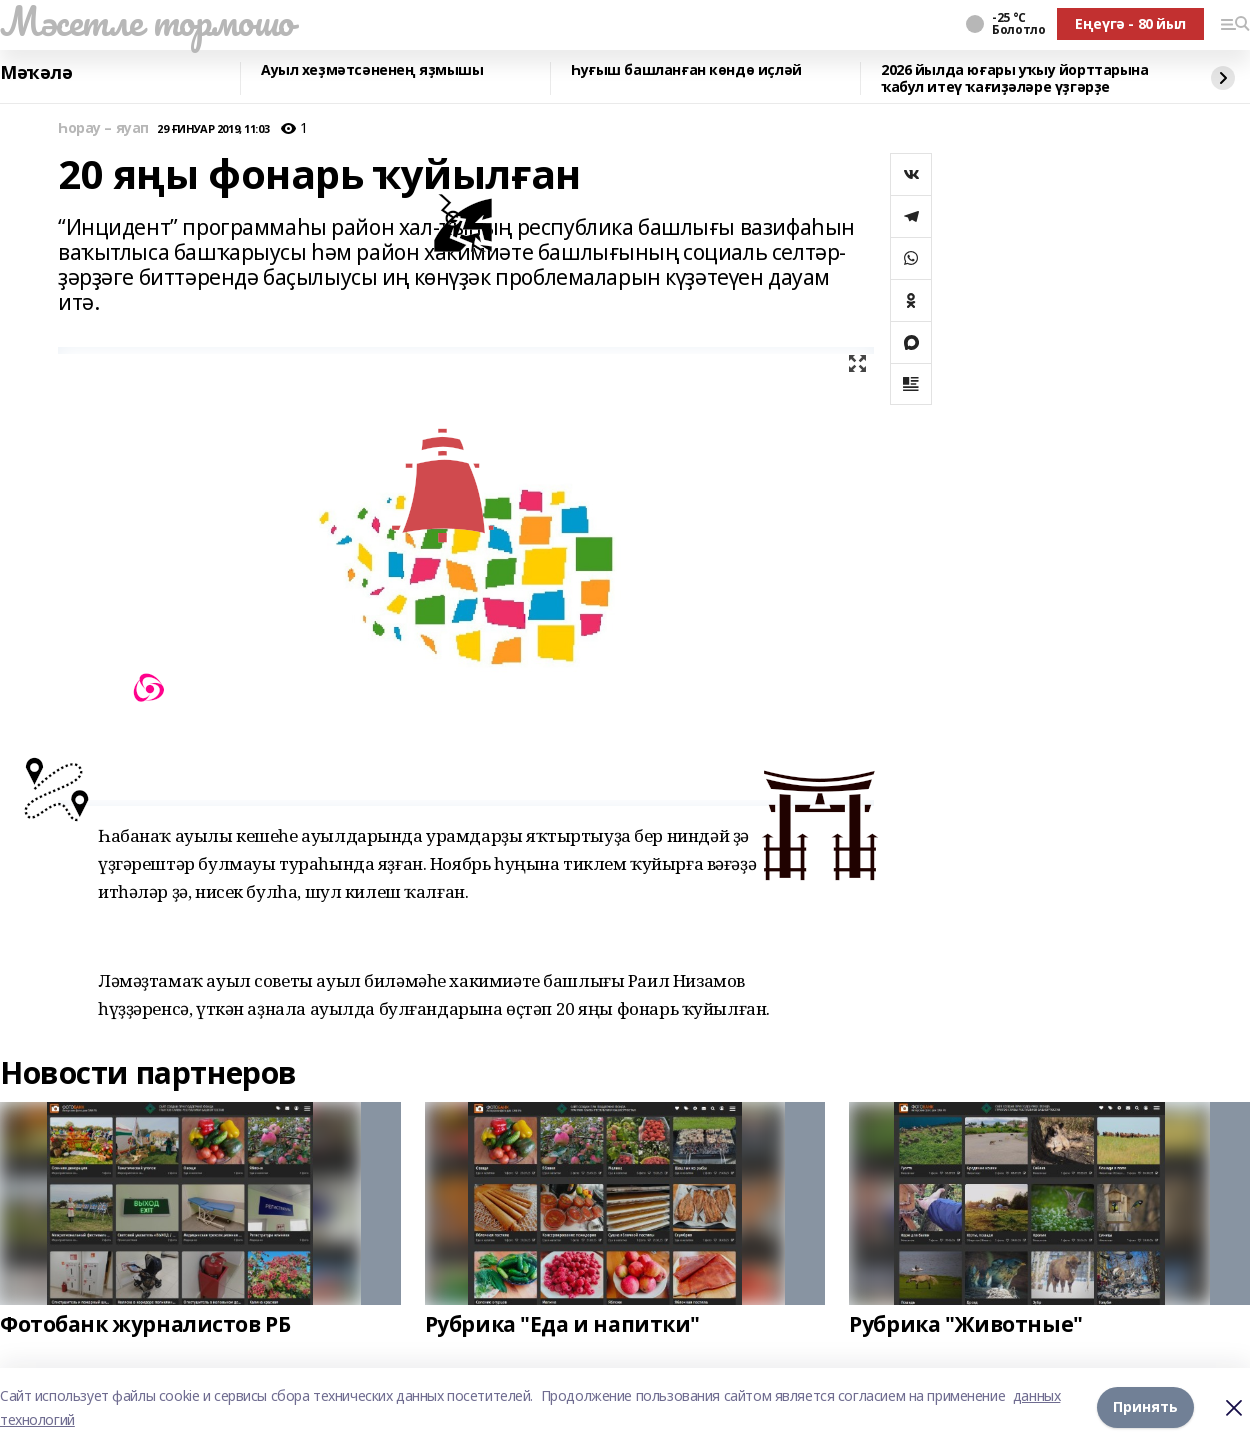 This screenshot has height=1448, width=1250. Describe the element at coordinates (442, 485) in the screenshot. I see `navigate to sailing or boat-related content` at that location.